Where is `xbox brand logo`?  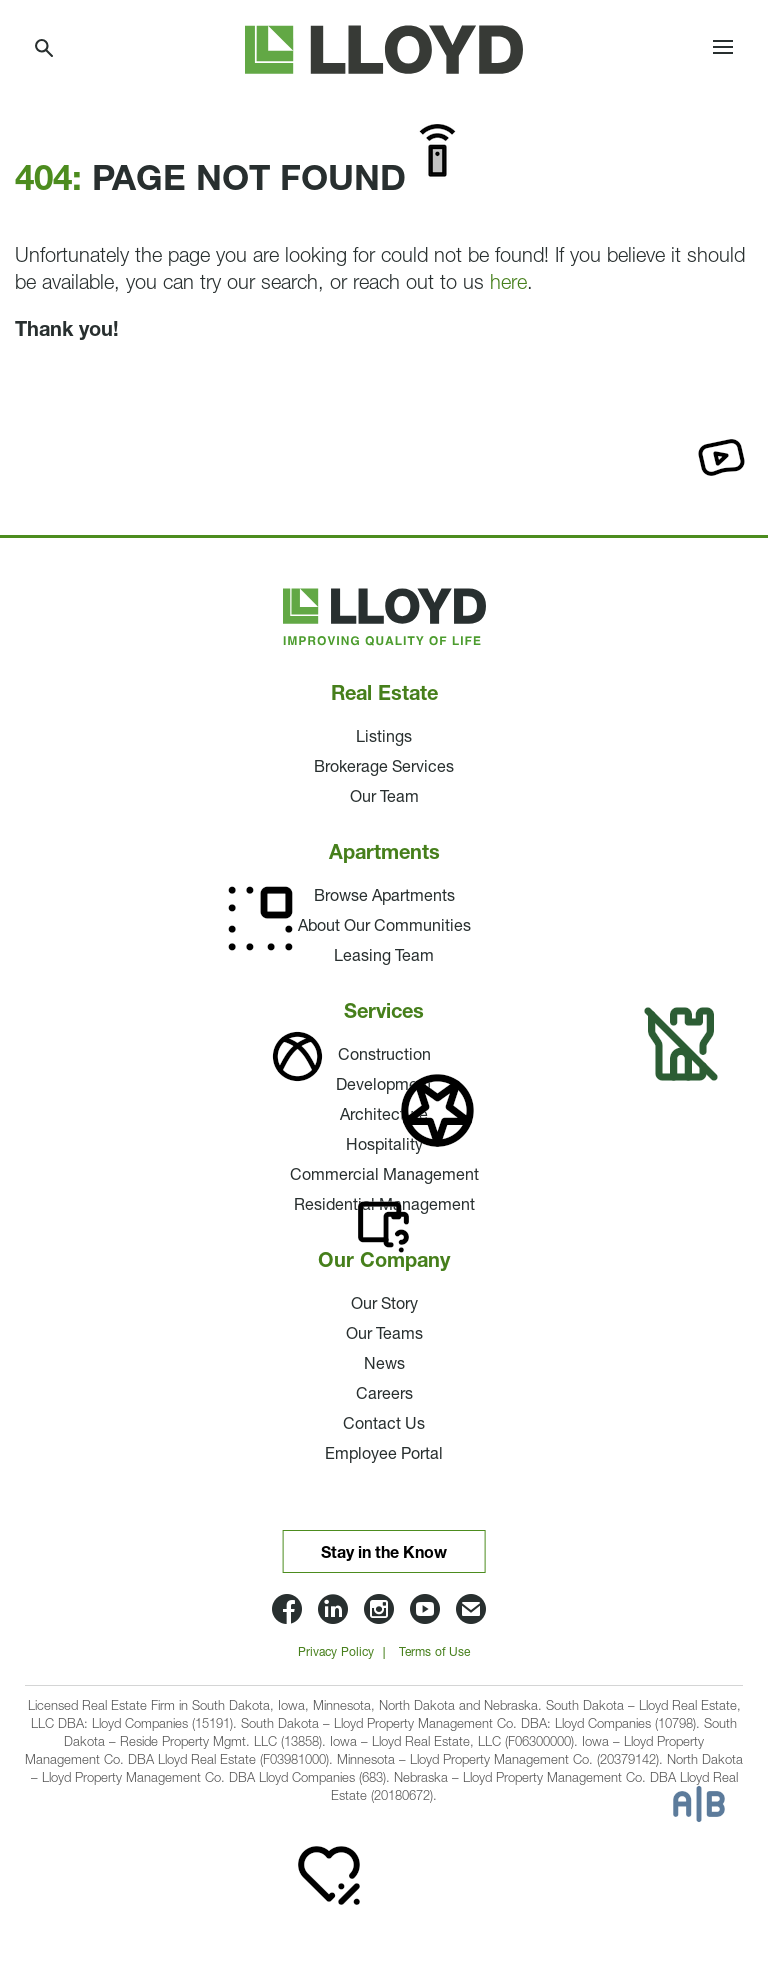
xbox brand logo is located at coordinates (297, 1056).